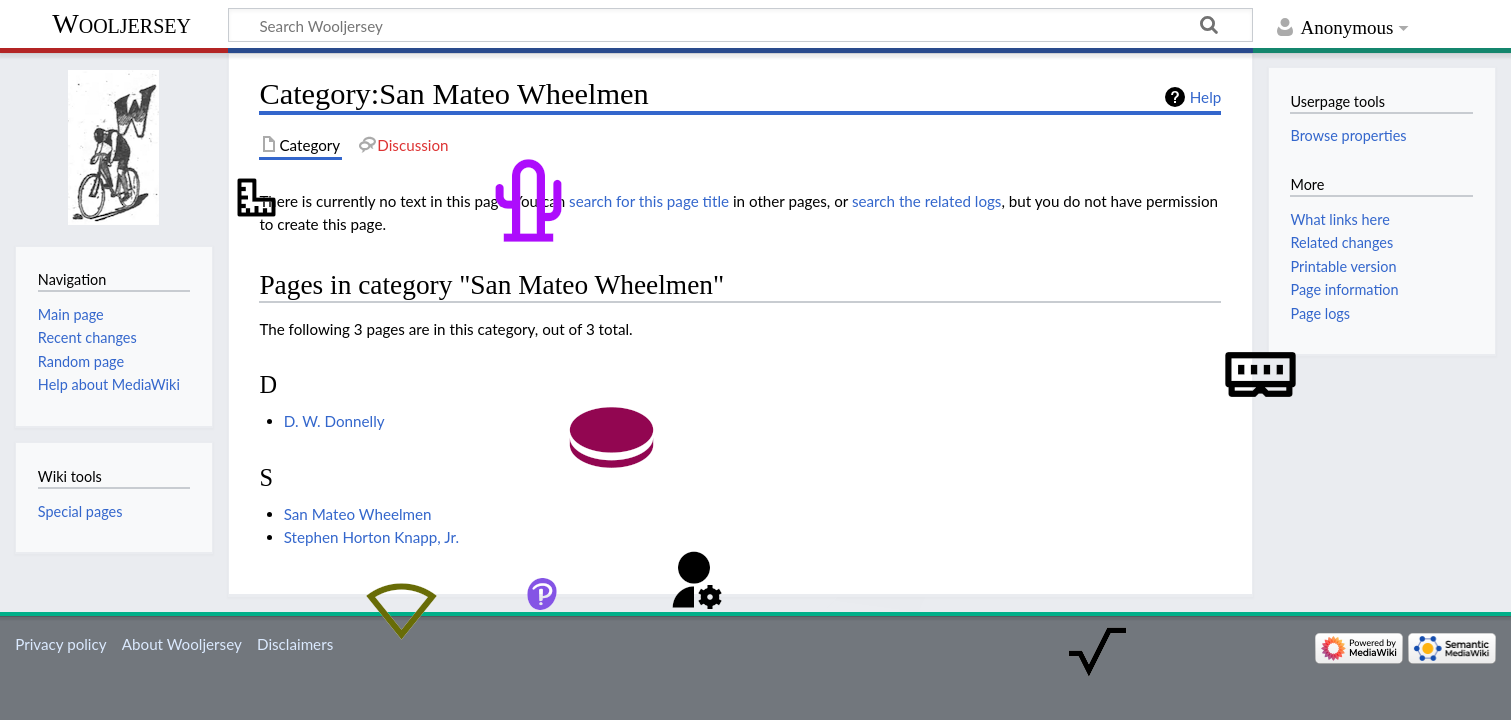 The height and width of the screenshot is (720, 1511). Describe the element at coordinates (401, 611) in the screenshot. I see `indicates wifi signal strength` at that location.